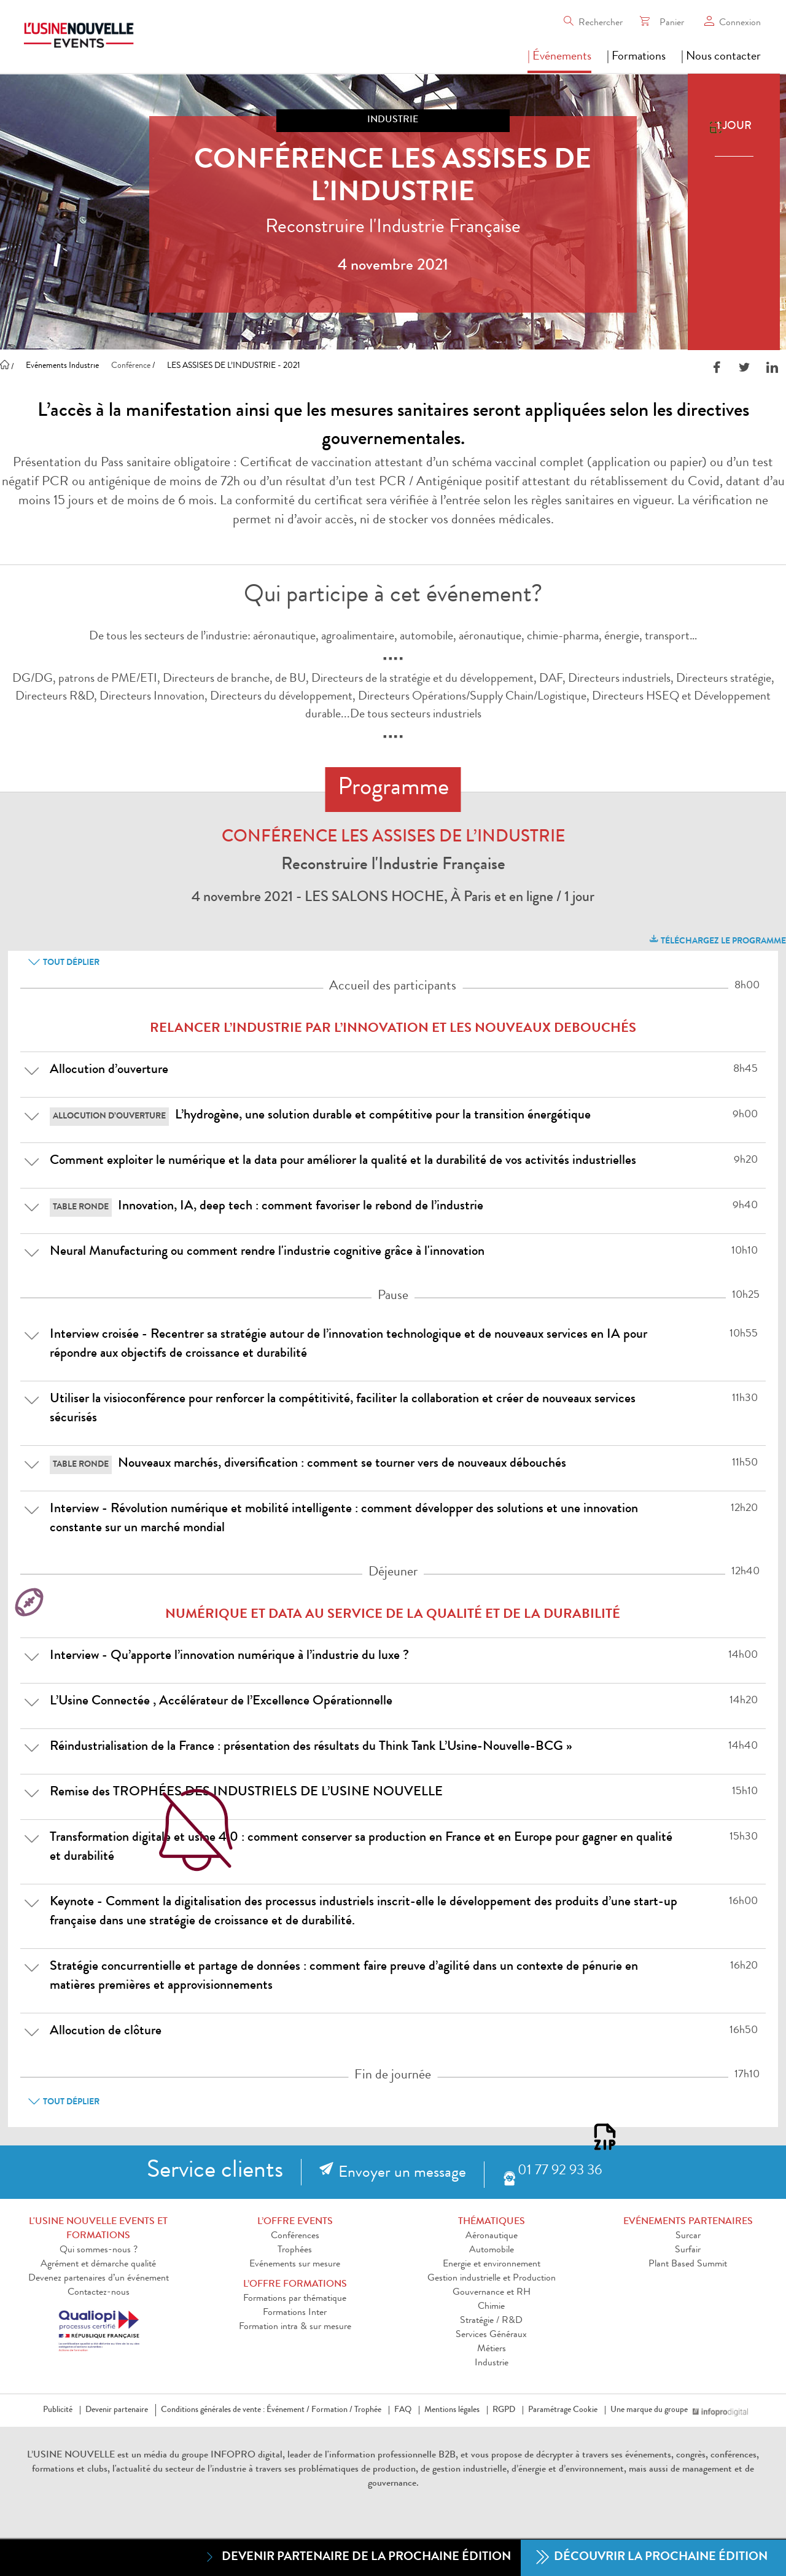 The height and width of the screenshot is (2576, 786). Describe the element at coordinates (29, 1602) in the screenshot. I see `access american football content or scores` at that location.